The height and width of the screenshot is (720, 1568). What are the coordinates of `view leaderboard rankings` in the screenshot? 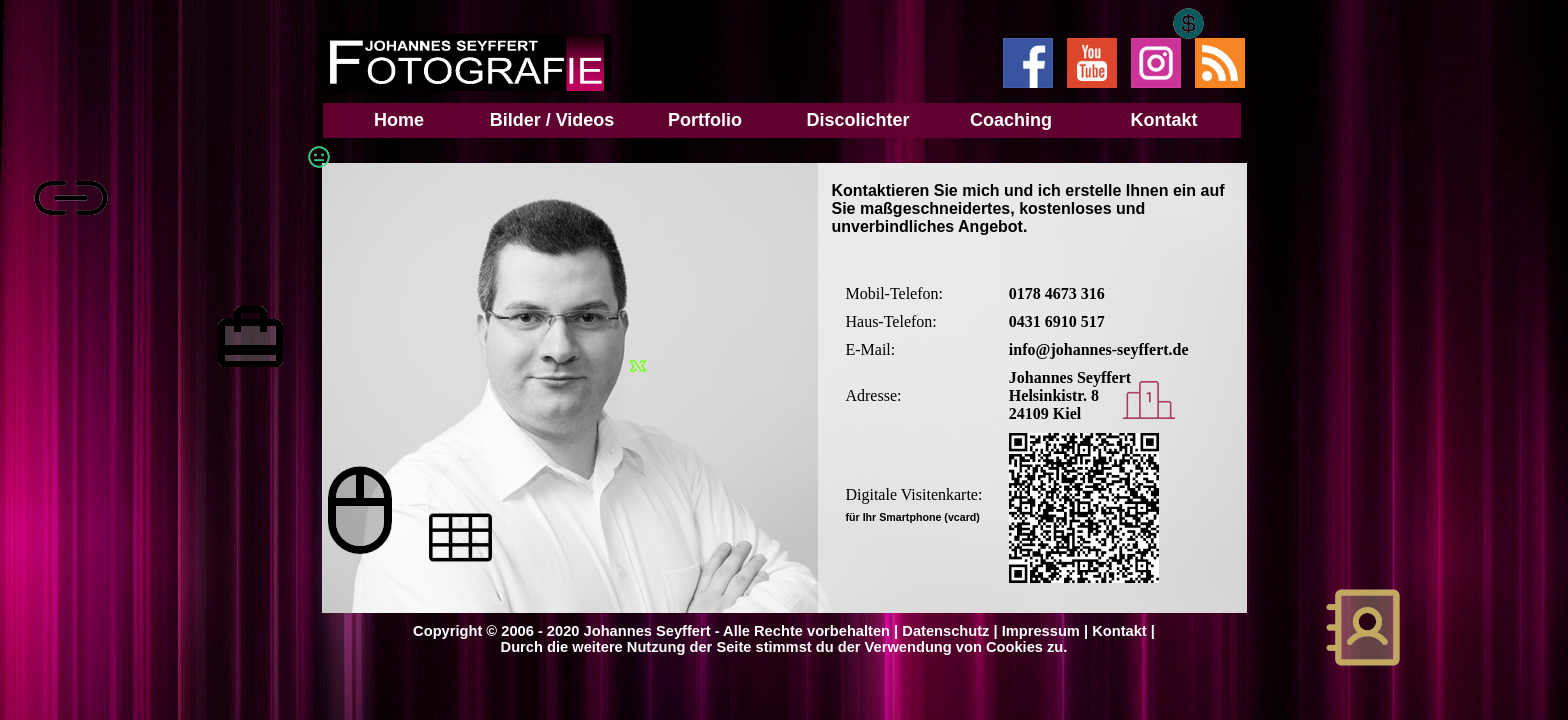 It's located at (1149, 400).